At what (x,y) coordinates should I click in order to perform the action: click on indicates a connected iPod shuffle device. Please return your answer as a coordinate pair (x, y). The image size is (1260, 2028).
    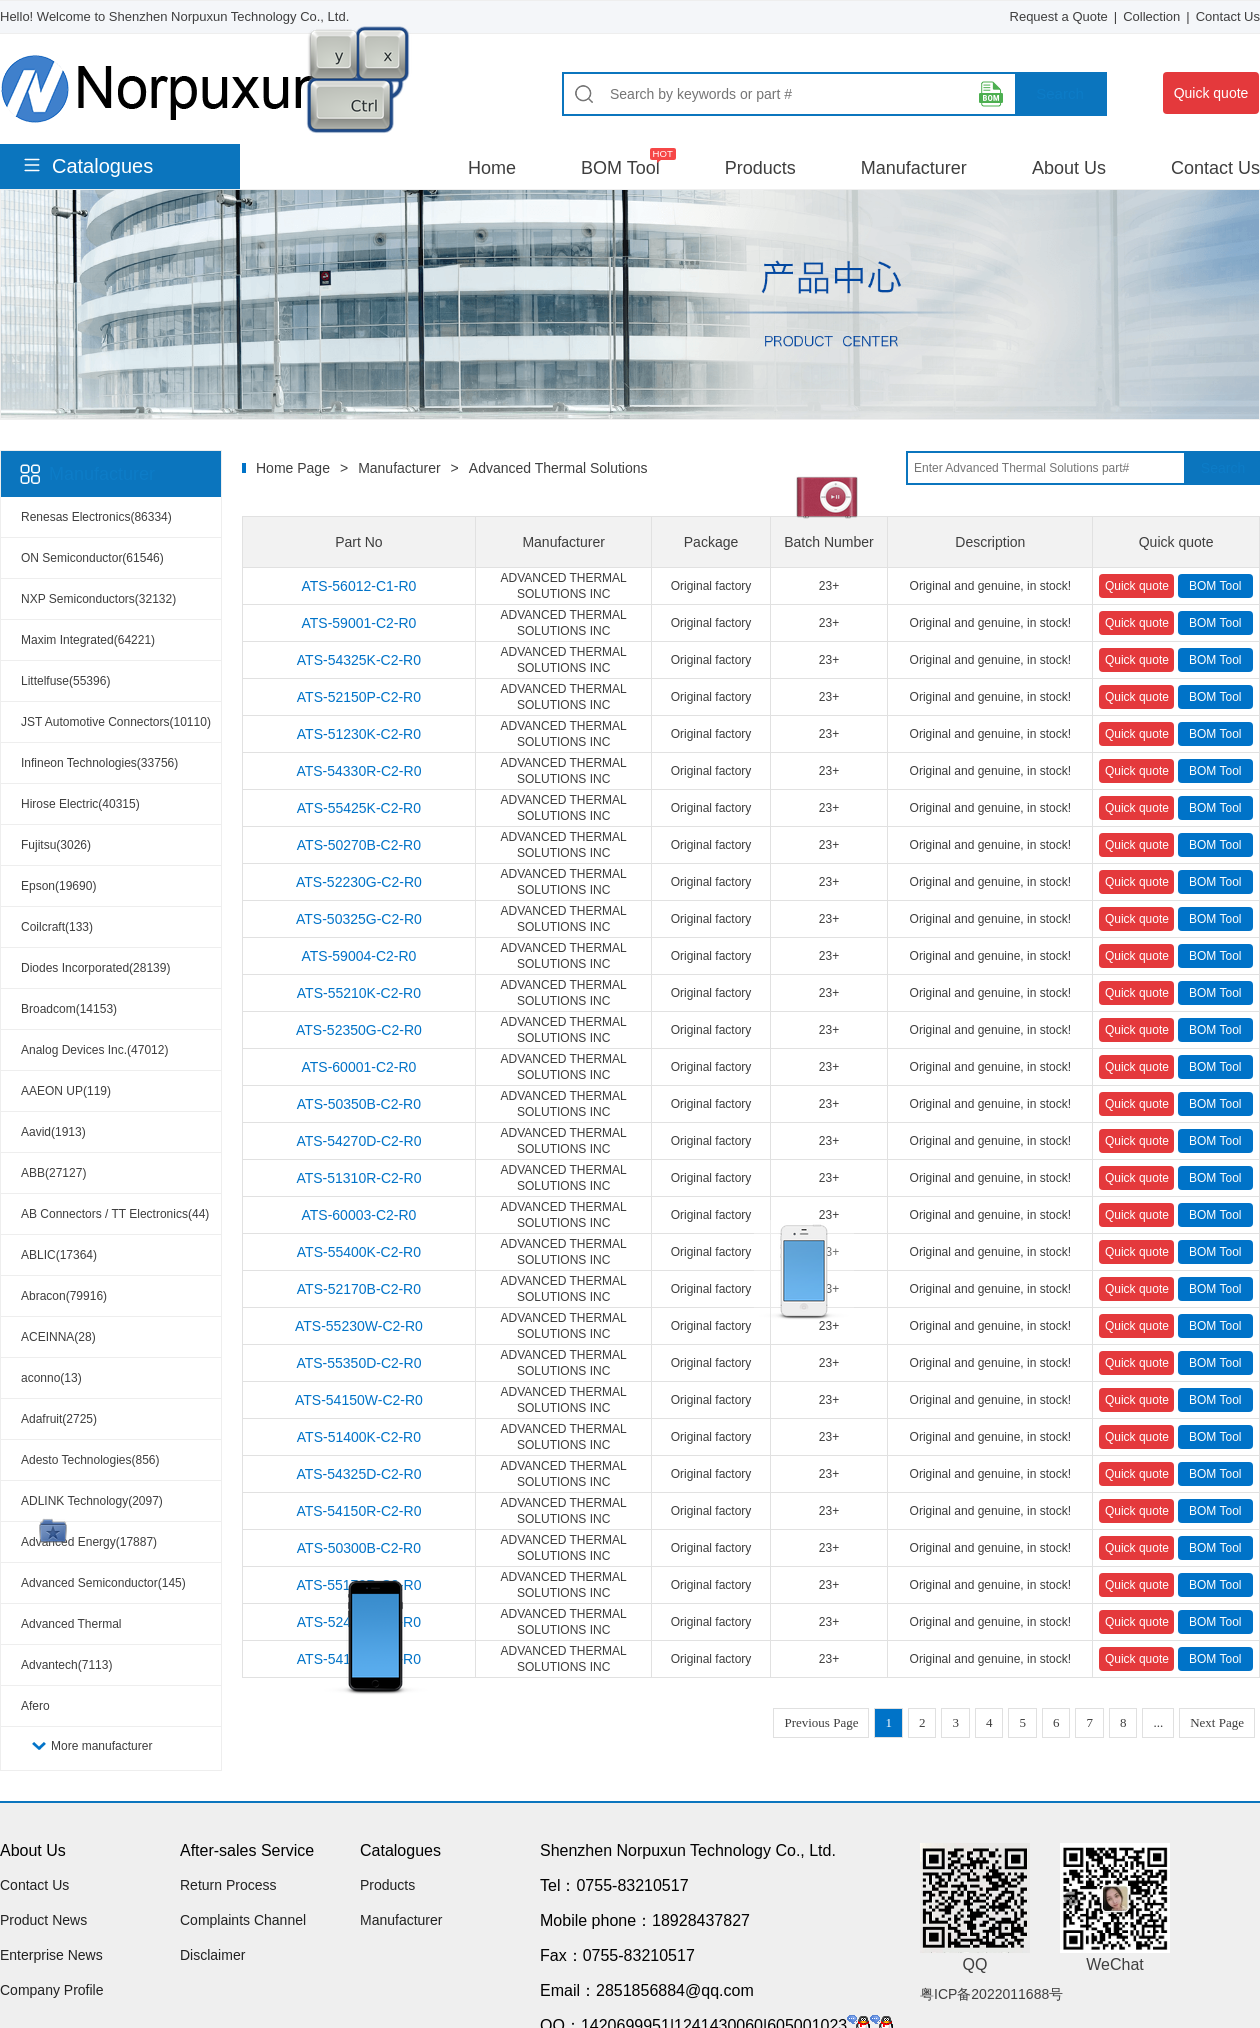
    Looking at the image, I should click on (827, 486).